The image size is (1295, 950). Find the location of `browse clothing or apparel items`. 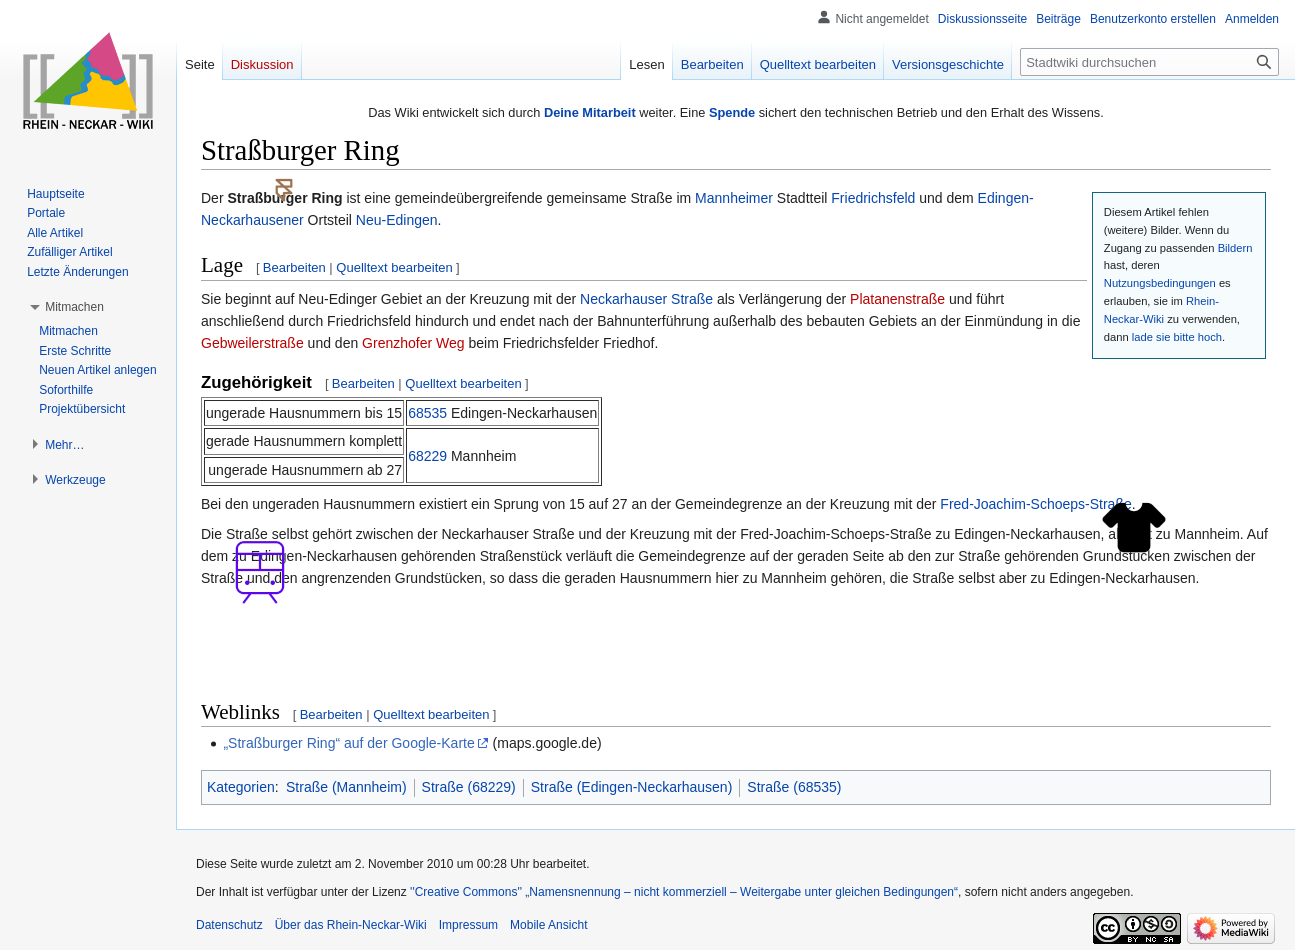

browse clothing or apparel items is located at coordinates (1134, 526).